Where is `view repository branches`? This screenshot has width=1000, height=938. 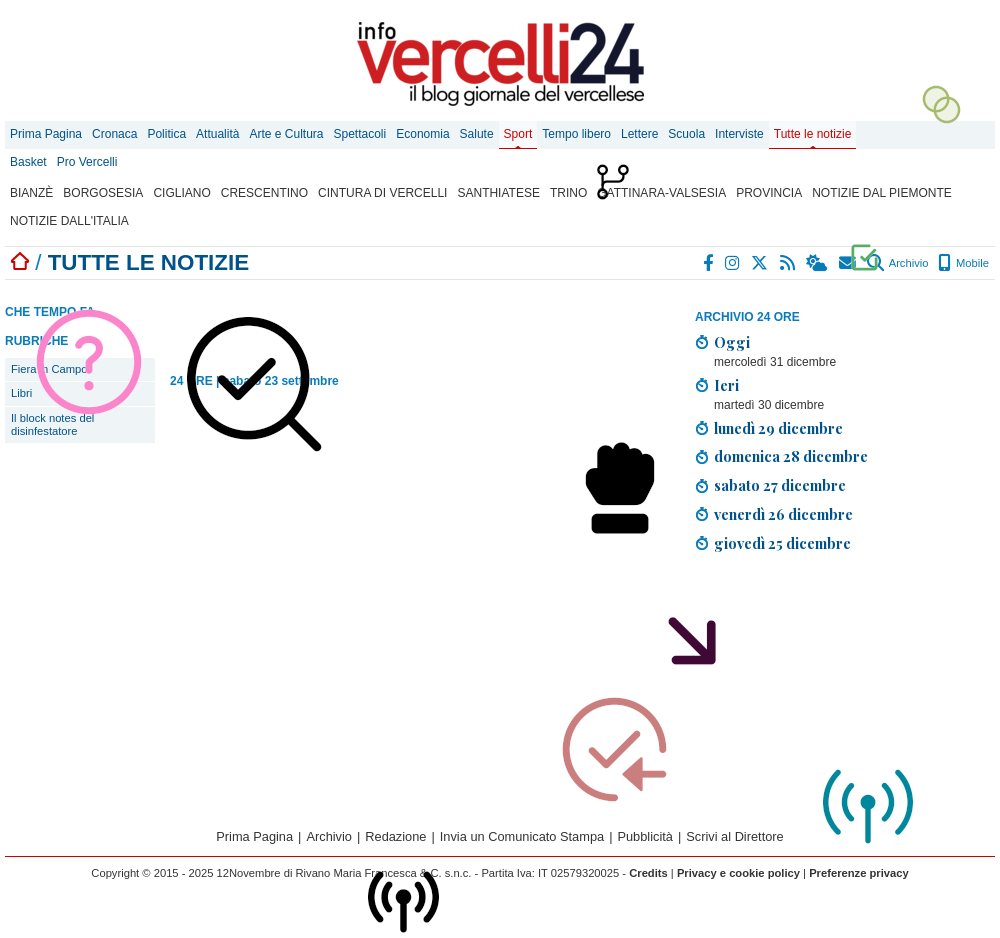 view repository branches is located at coordinates (613, 182).